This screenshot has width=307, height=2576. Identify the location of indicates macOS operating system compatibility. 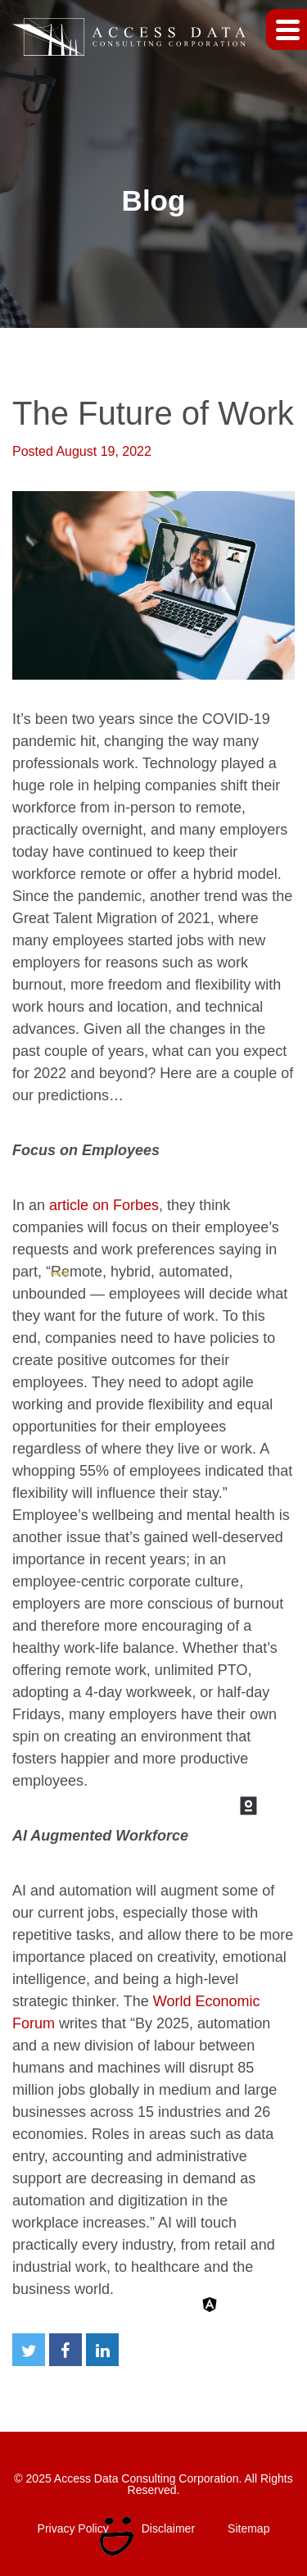
(60, 1273).